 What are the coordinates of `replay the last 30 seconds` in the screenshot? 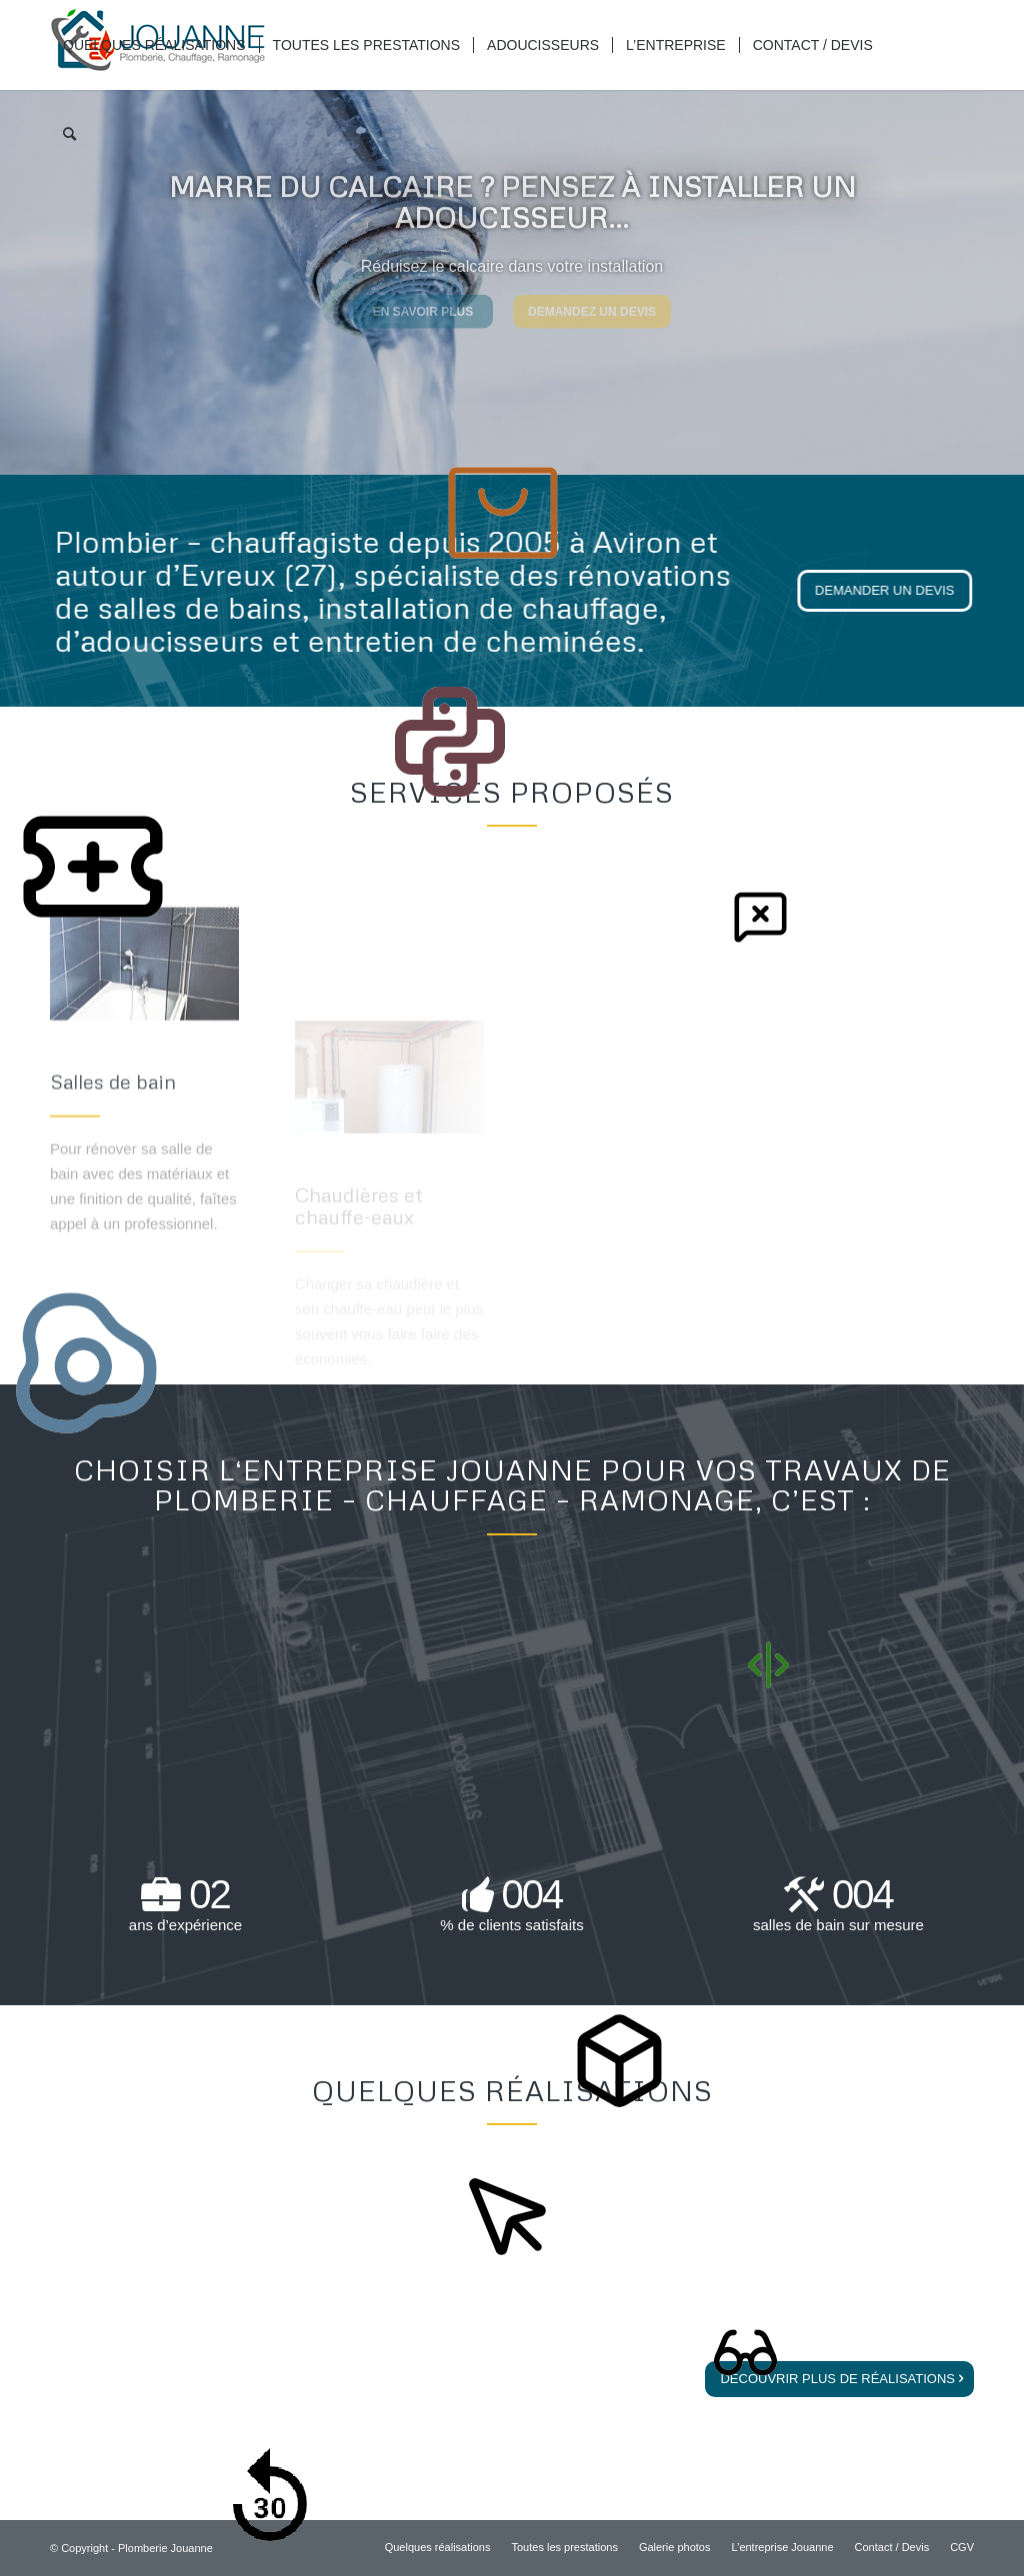 It's located at (270, 2499).